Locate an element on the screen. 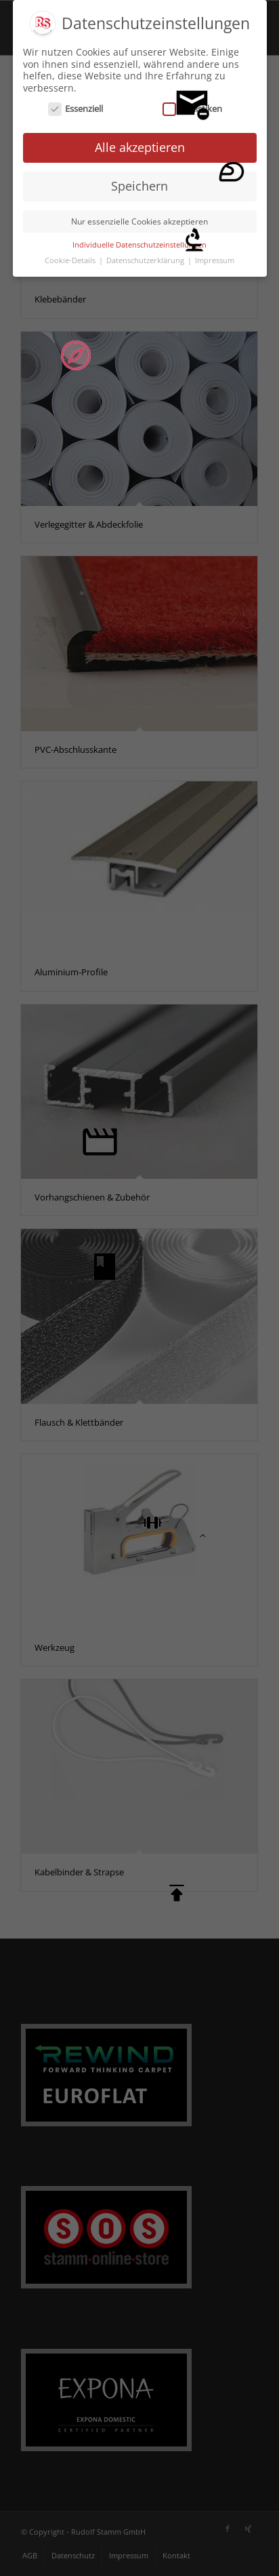  publish or upload content is located at coordinates (177, 1893).